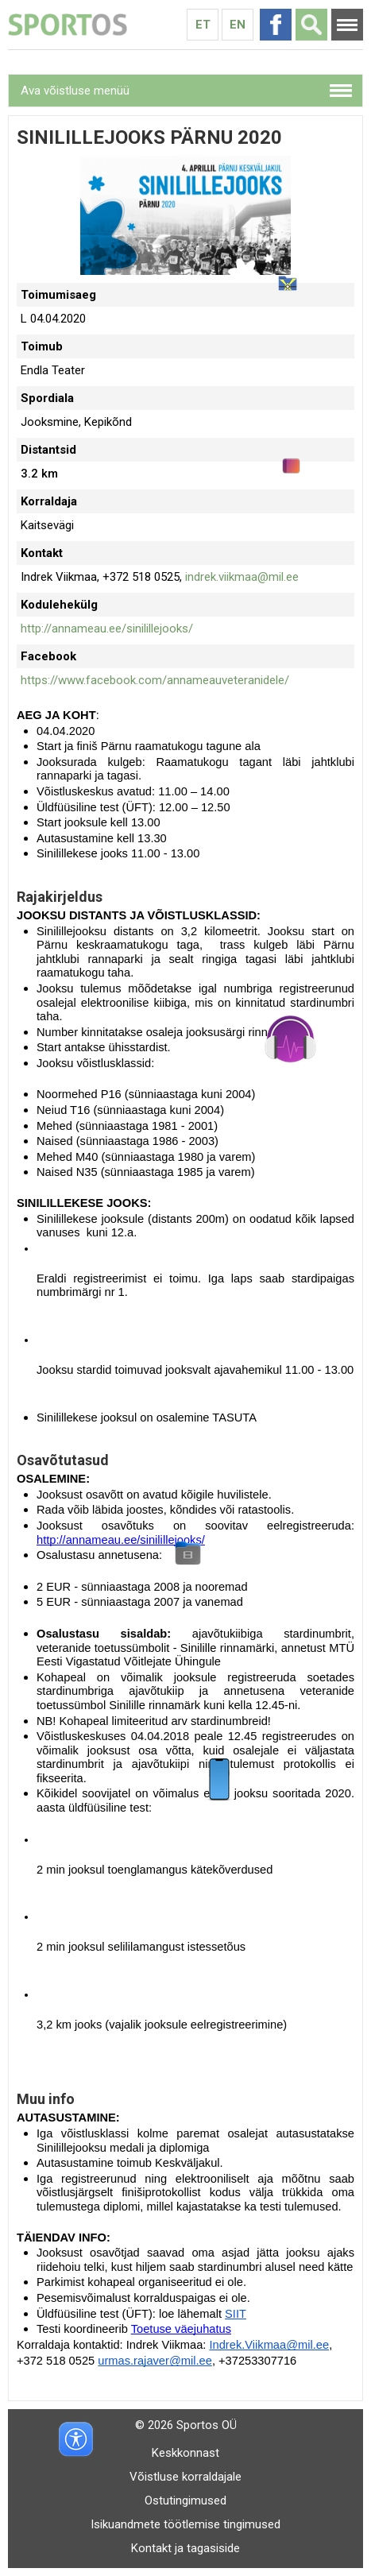 The image size is (371, 2576). I want to click on open accessibility settings, so click(75, 2439).